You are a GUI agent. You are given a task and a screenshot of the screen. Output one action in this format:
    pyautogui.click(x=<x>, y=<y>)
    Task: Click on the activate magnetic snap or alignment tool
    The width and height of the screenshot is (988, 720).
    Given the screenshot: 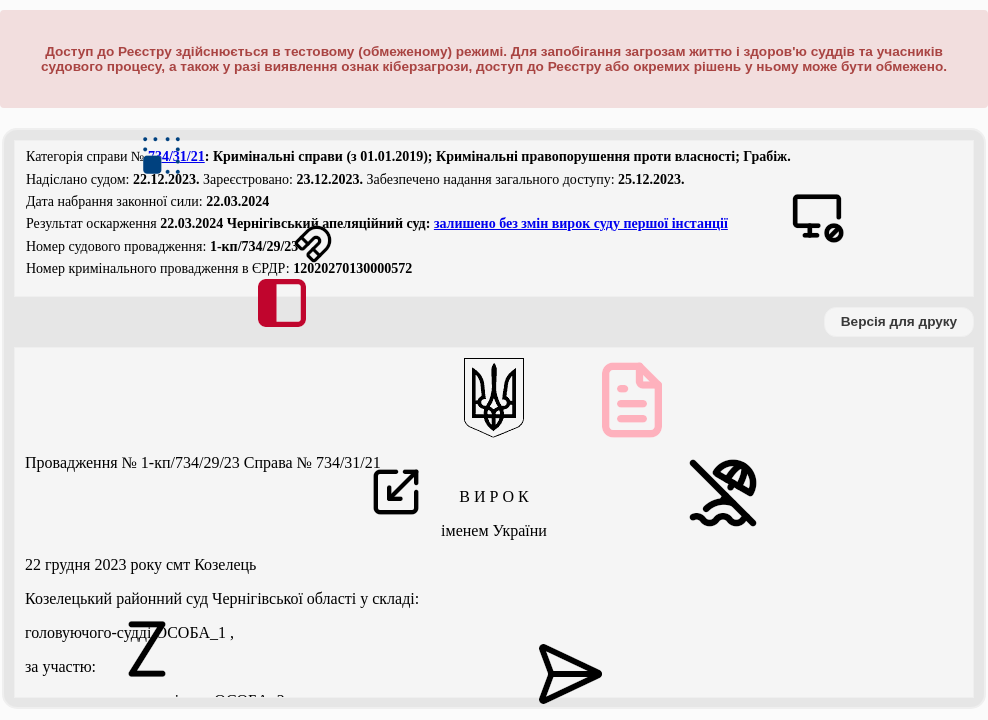 What is the action you would take?
    pyautogui.click(x=313, y=244)
    